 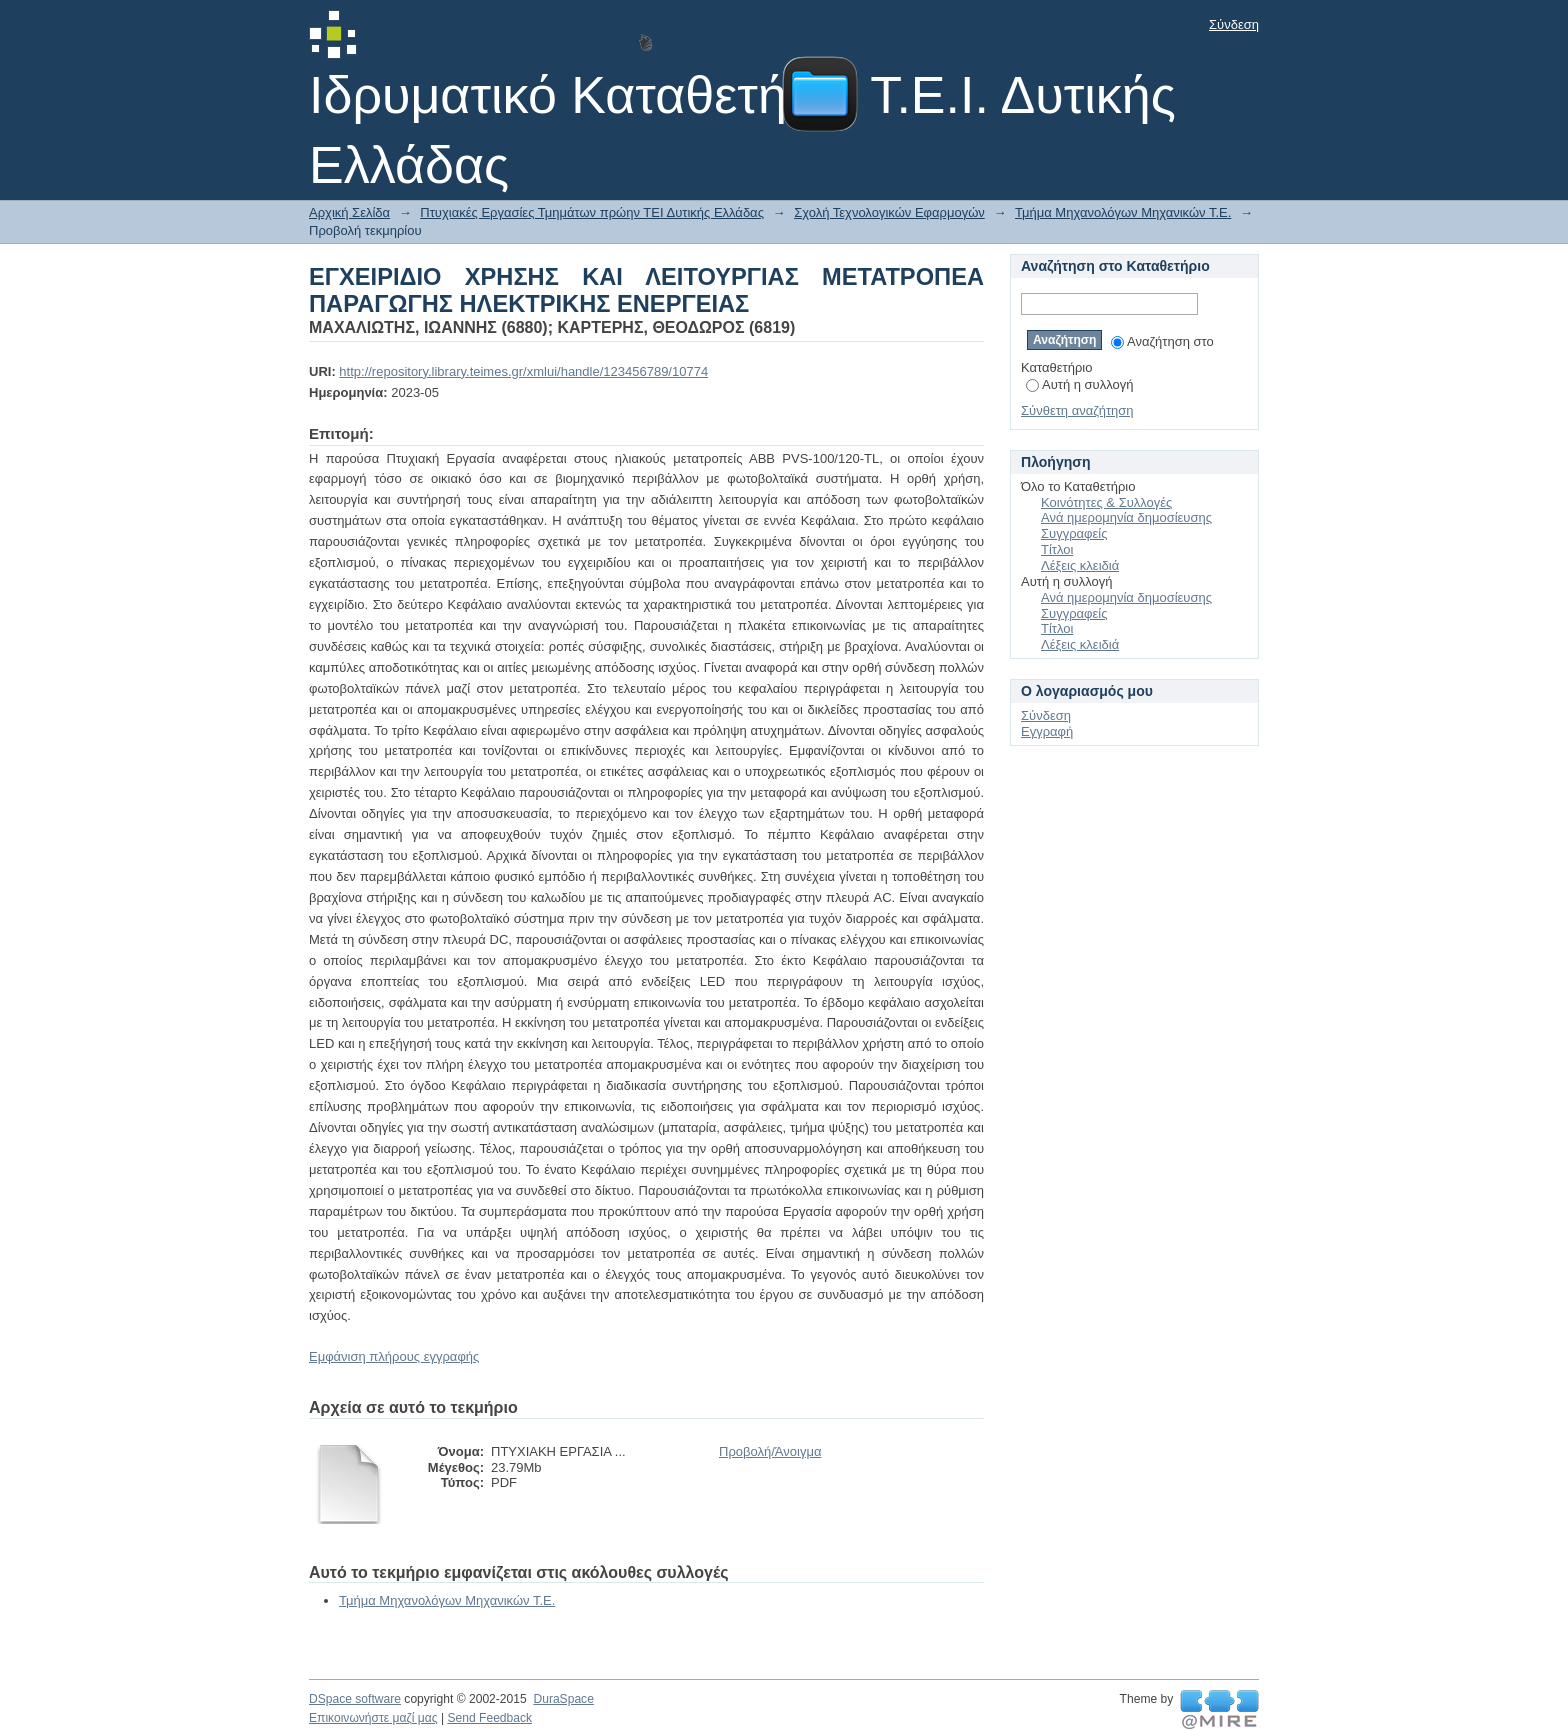 What do you see at coordinates (820, 94) in the screenshot?
I see `open the files app` at bounding box center [820, 94].